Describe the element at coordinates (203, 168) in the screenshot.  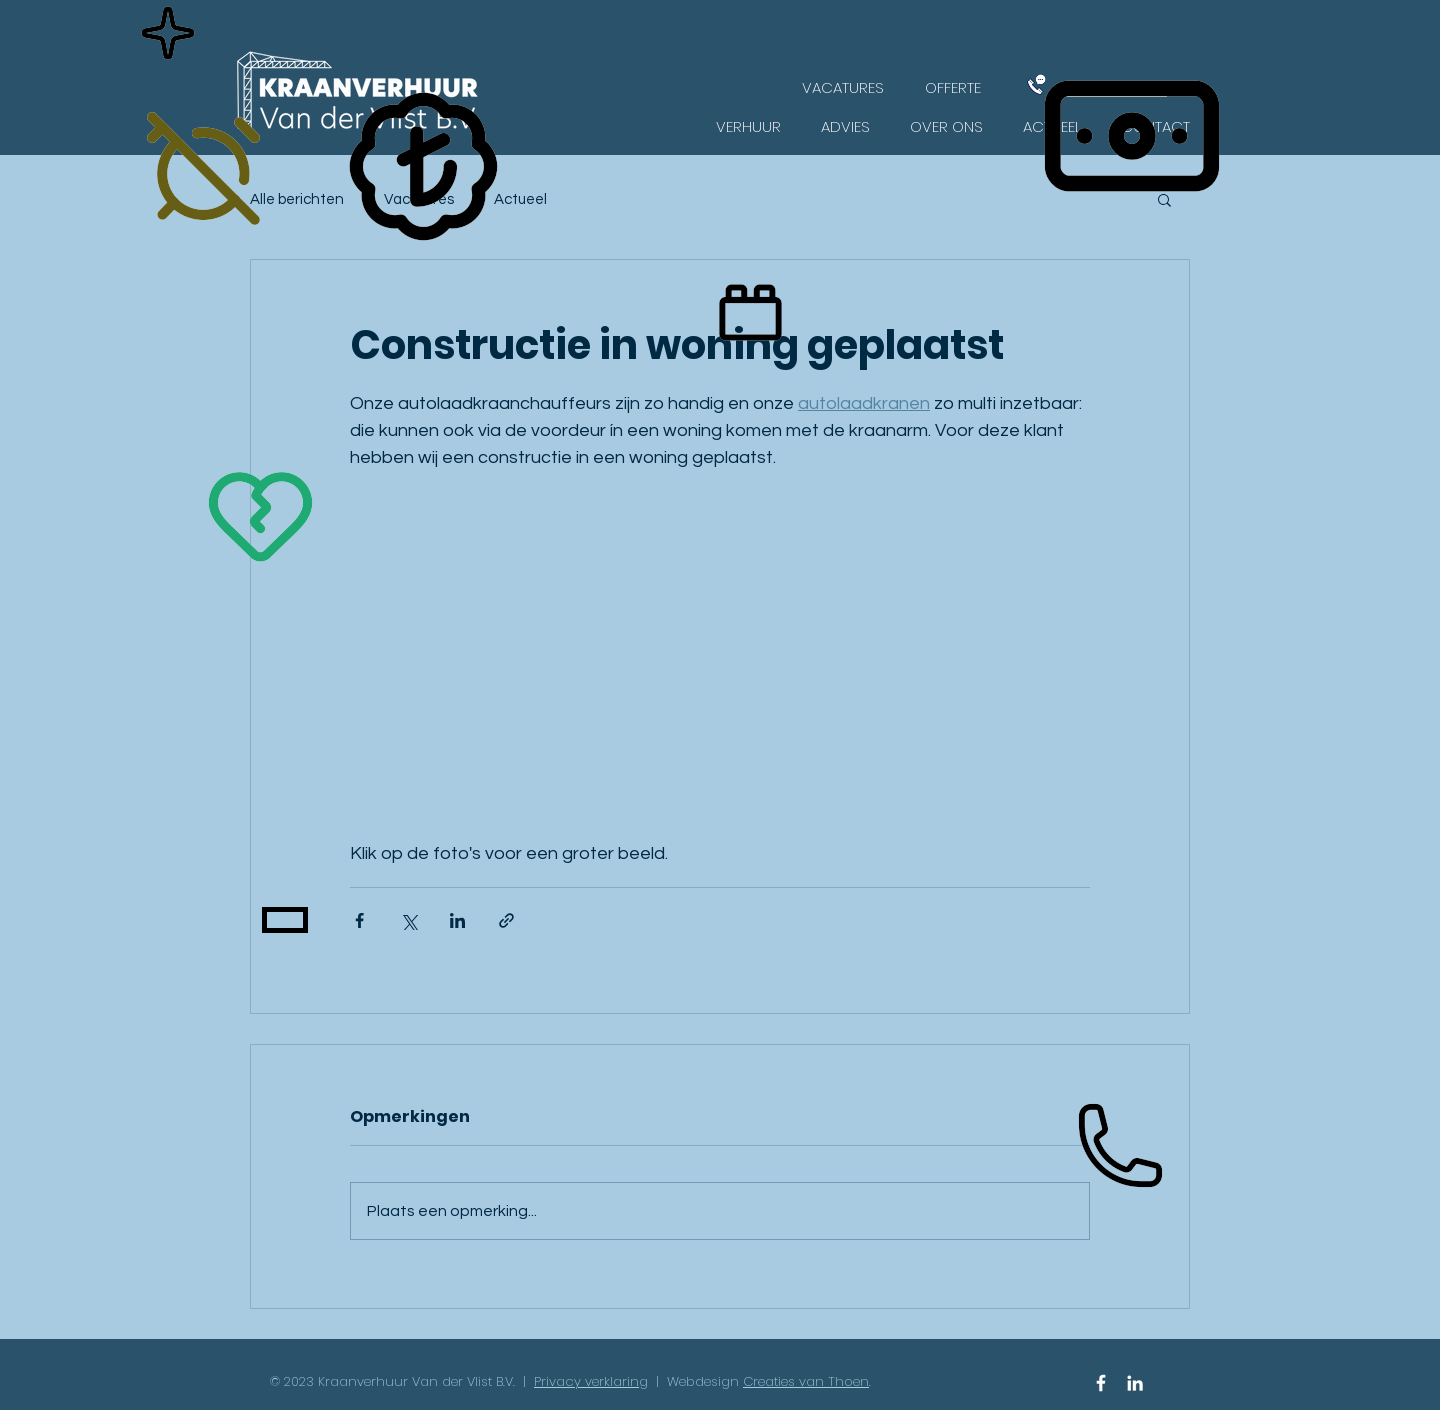
I see `disable or turn off alarm` at that location.